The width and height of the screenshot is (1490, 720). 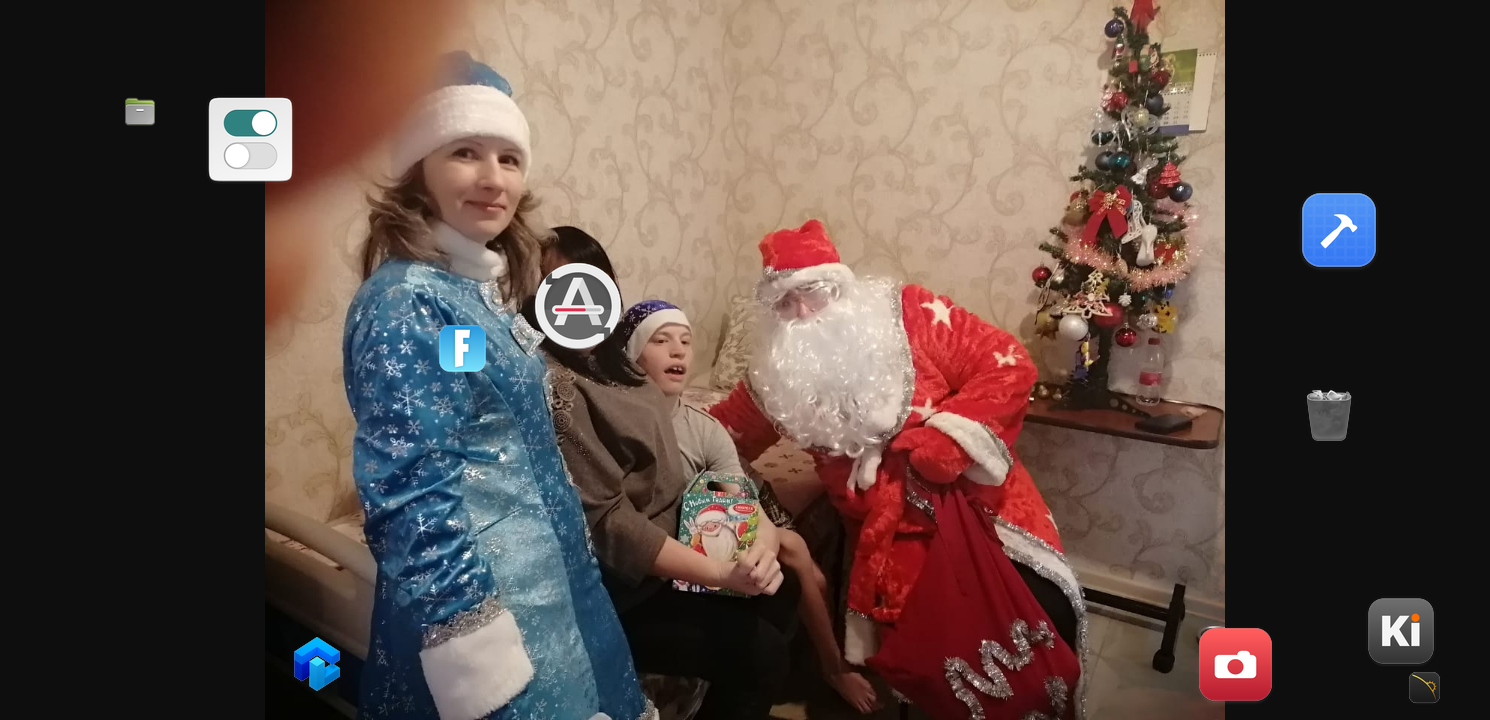 What do you see at coordinates (578, 306) in the screenshot?
I see `check for and install system software updates` at bounding box center [578, 306].